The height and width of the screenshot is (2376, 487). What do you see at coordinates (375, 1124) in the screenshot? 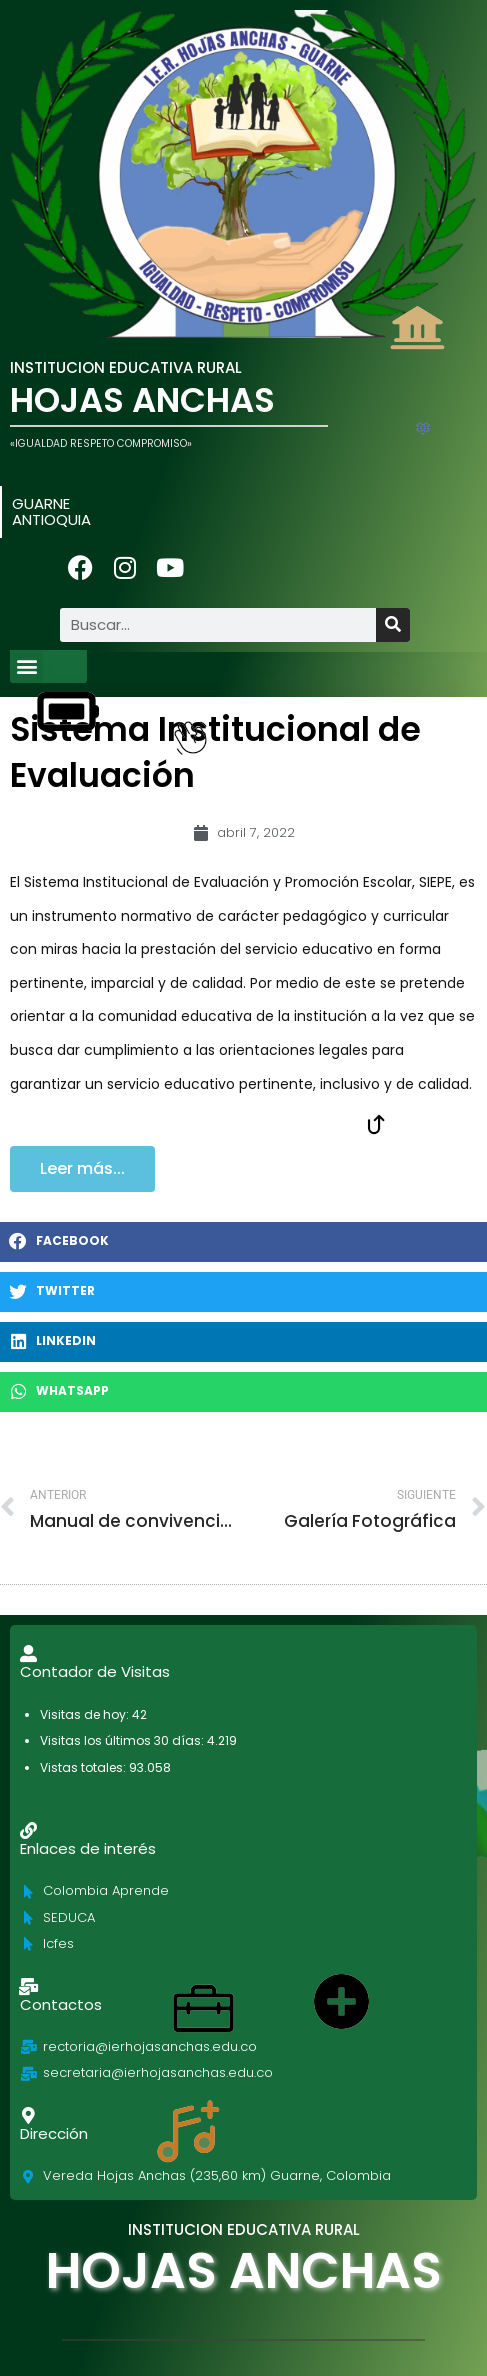
I see `redo or repeat last action` at bounding box center [375, 1124].